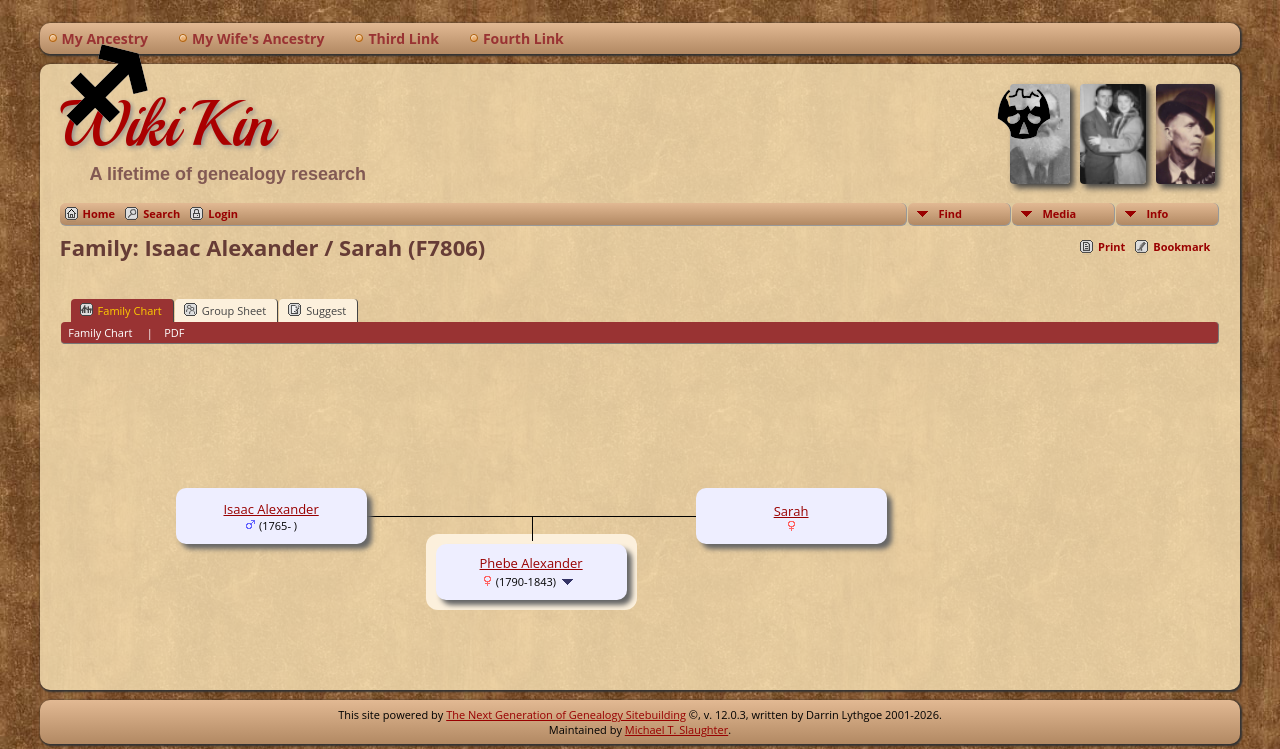 This screenshot has width=1280, height=749. I want to click on indicates player death or game over state, so click(1024, 114).